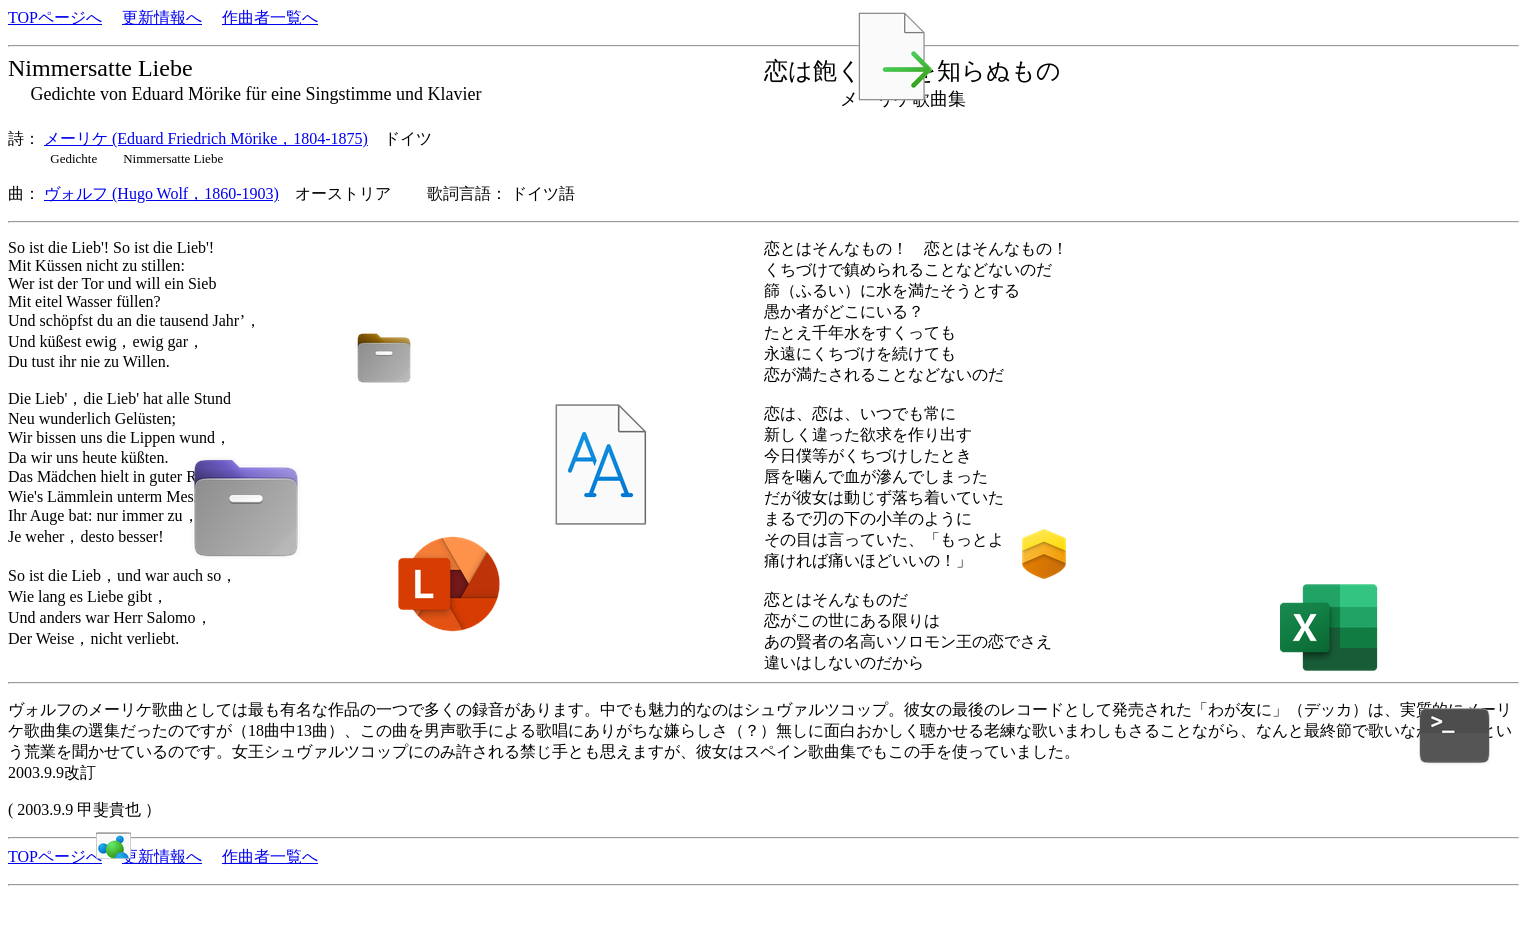 The width and height of the screenshot is (1527, 931). Describe the element at coordinates (246, 508) in the screenshot. I see `open the nautilus file manager` at that location.